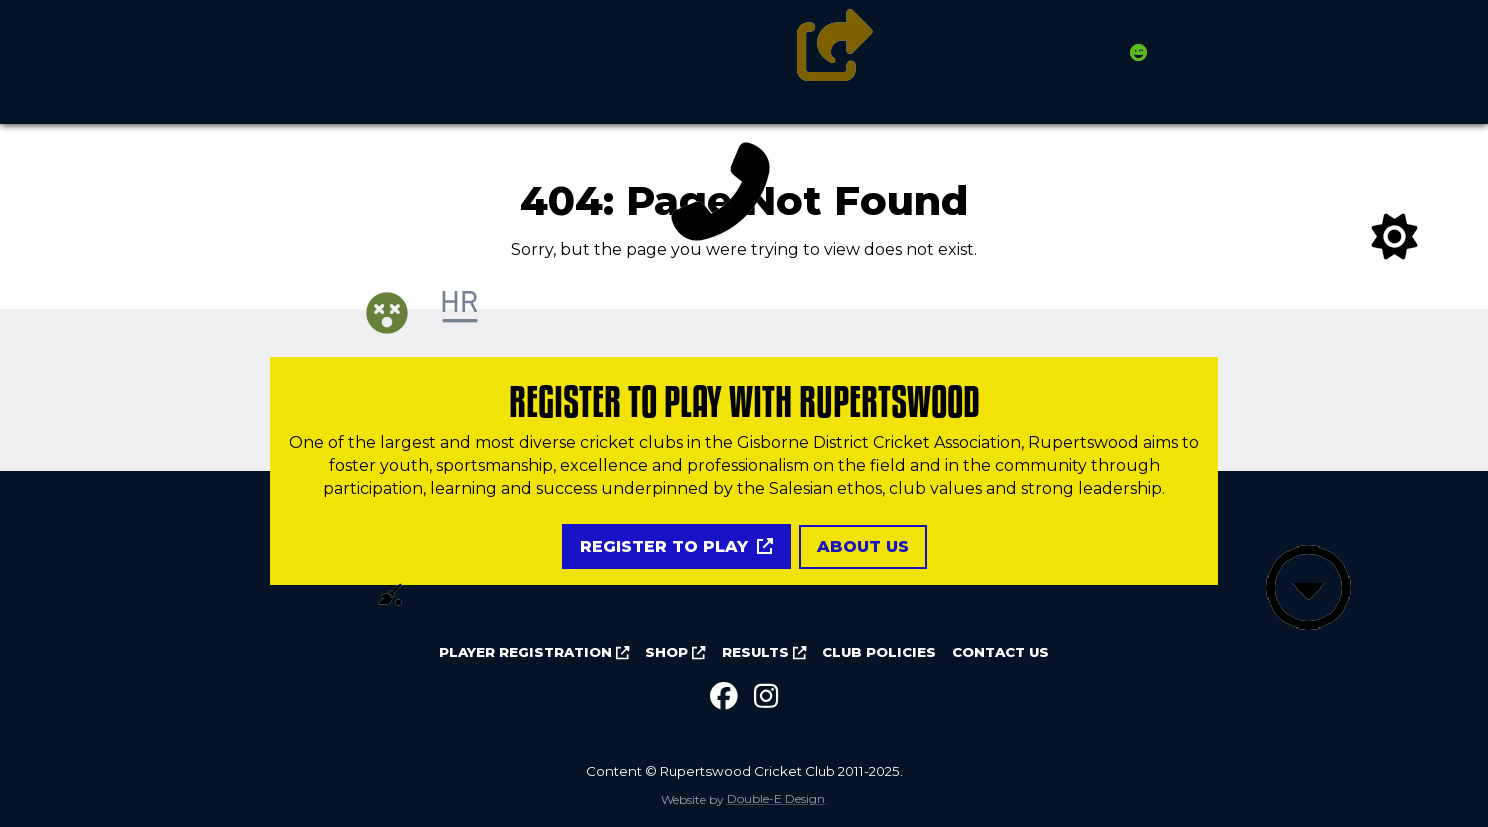 The height and width of the screenshot is (827, 1488). I want to click on indicates a confused or overwhelmed state, so click(387, 313).